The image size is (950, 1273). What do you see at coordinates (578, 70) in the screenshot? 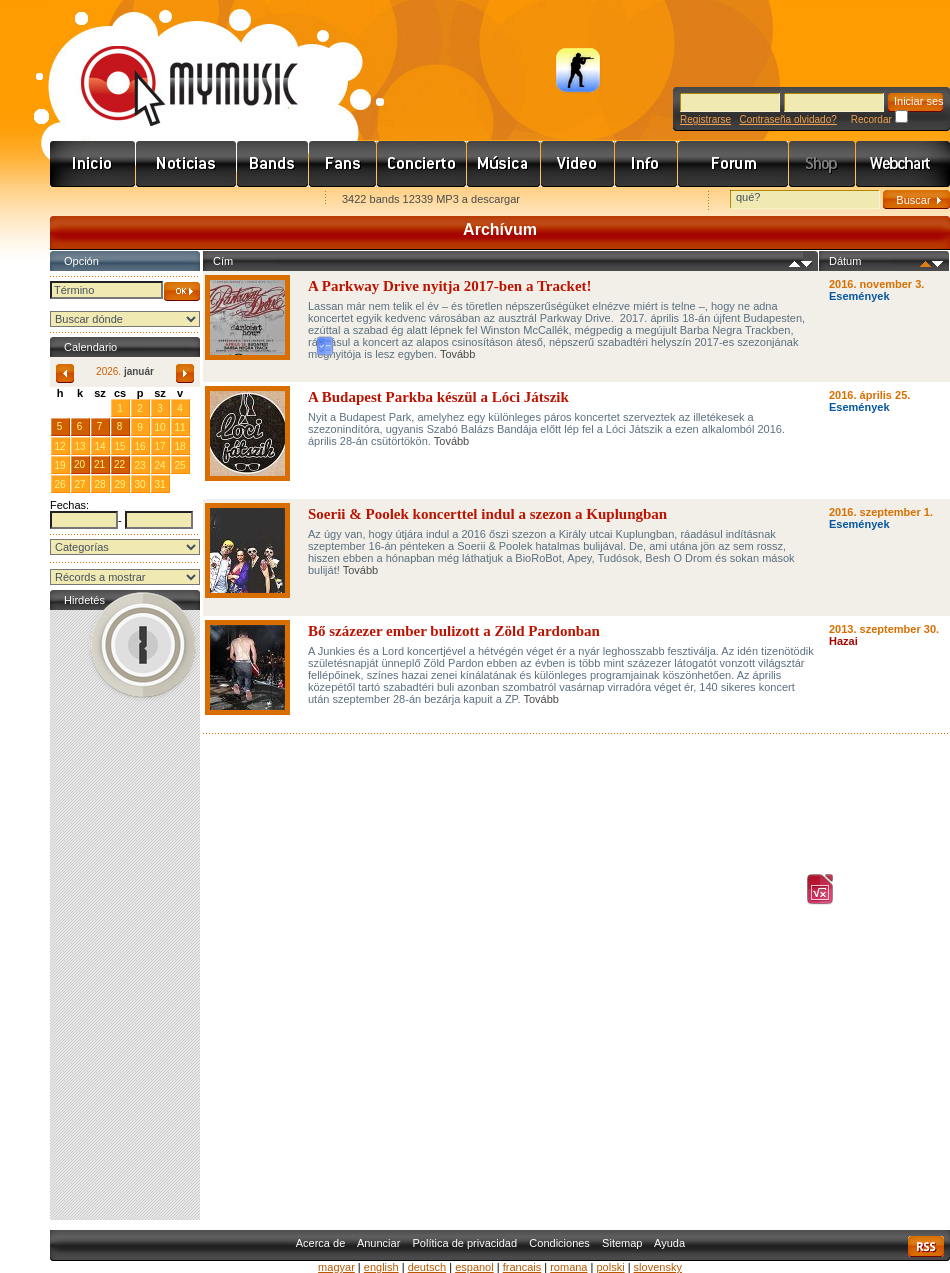
I see `launch counter-strike` at bounding box center [578, 70].